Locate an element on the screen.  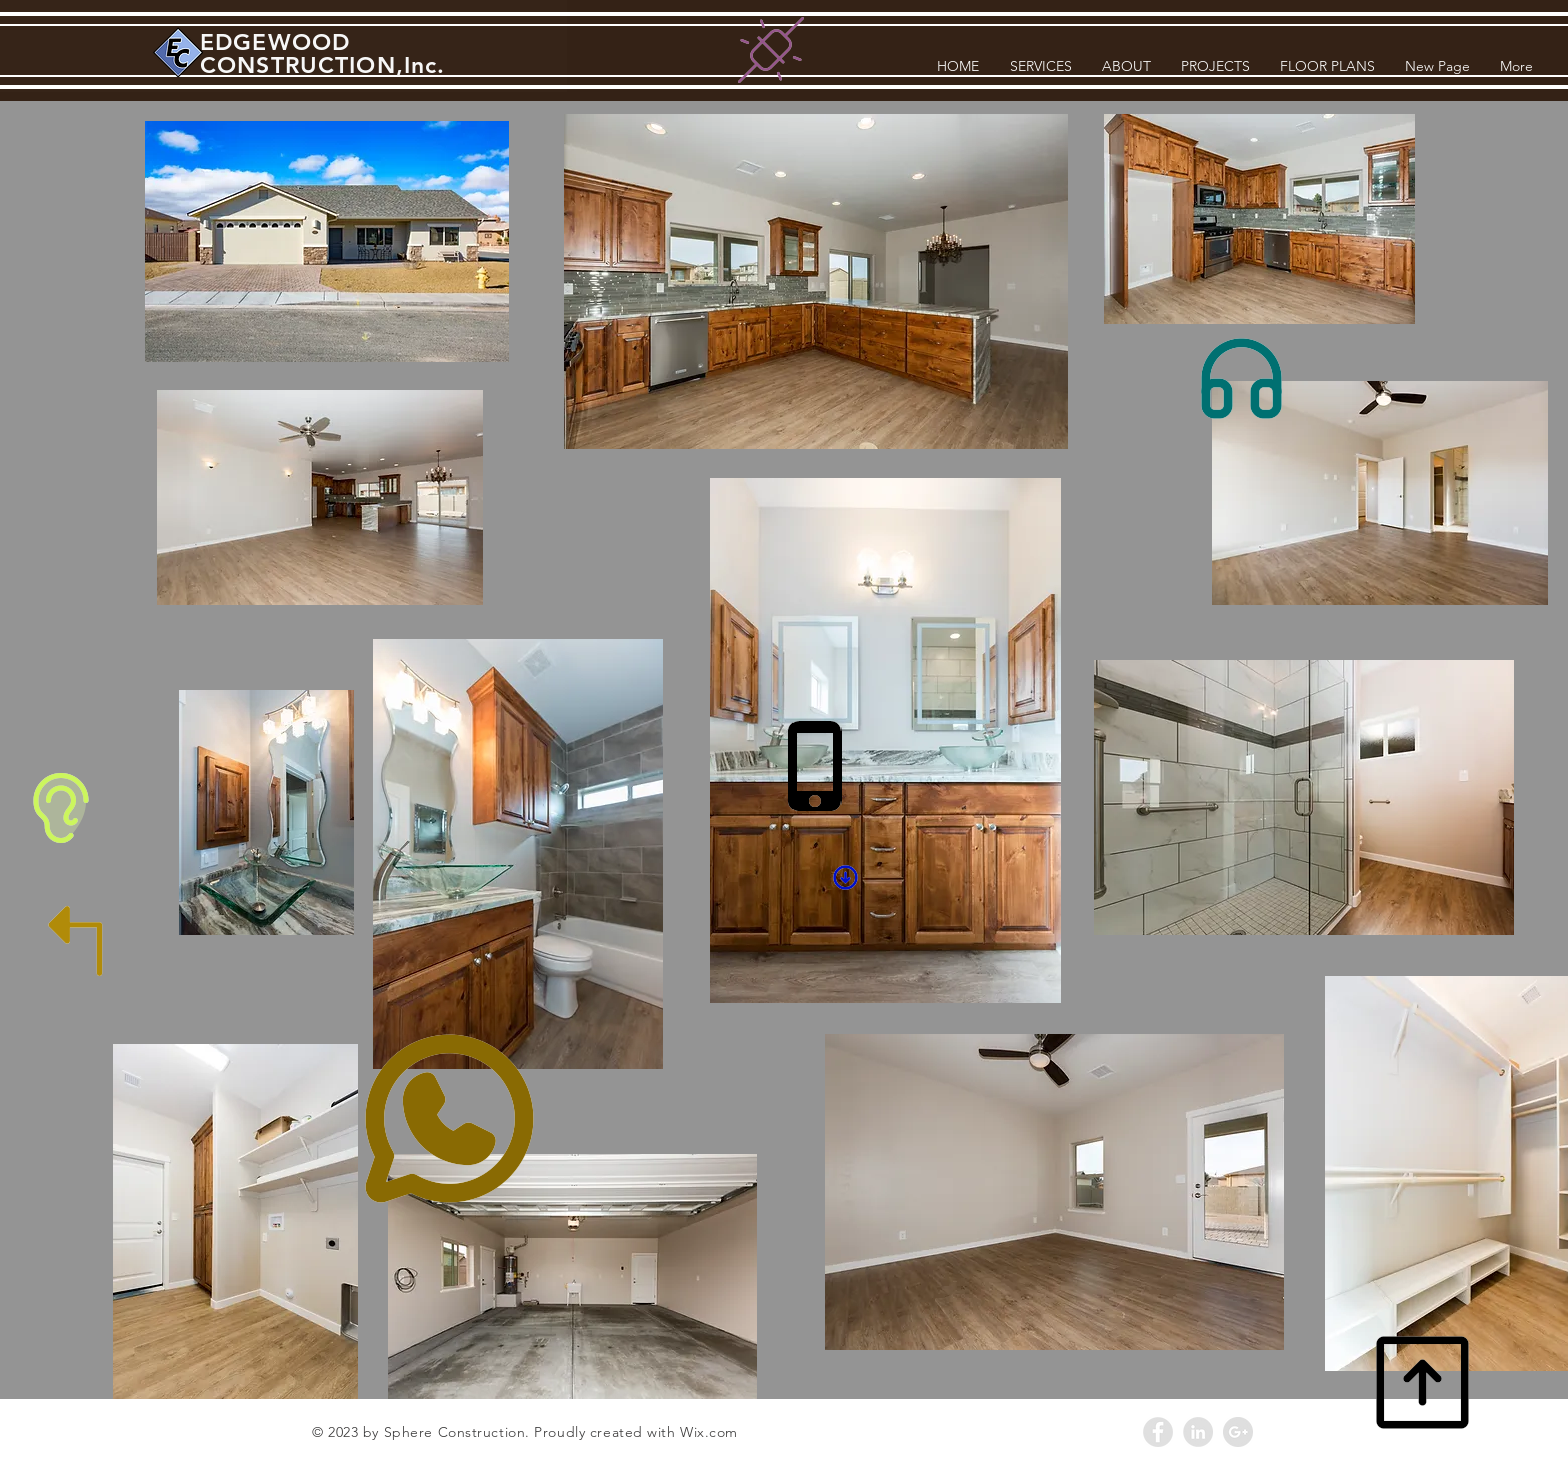
access audio or hearing settings is located at coordinates (61, 808).